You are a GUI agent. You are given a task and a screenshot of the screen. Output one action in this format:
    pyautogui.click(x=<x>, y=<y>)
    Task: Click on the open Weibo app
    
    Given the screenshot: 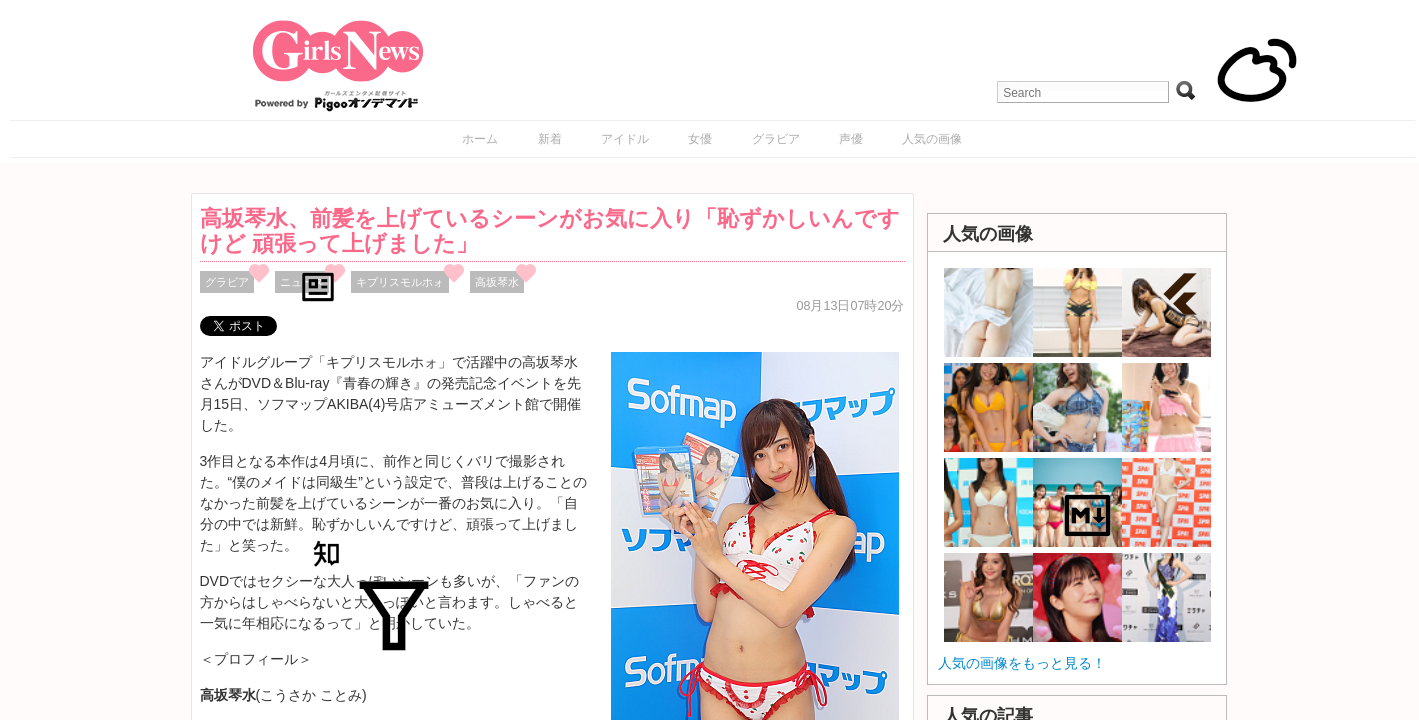 What is the action you would take?
    pyautogui.click(x=1257, y=71)
    